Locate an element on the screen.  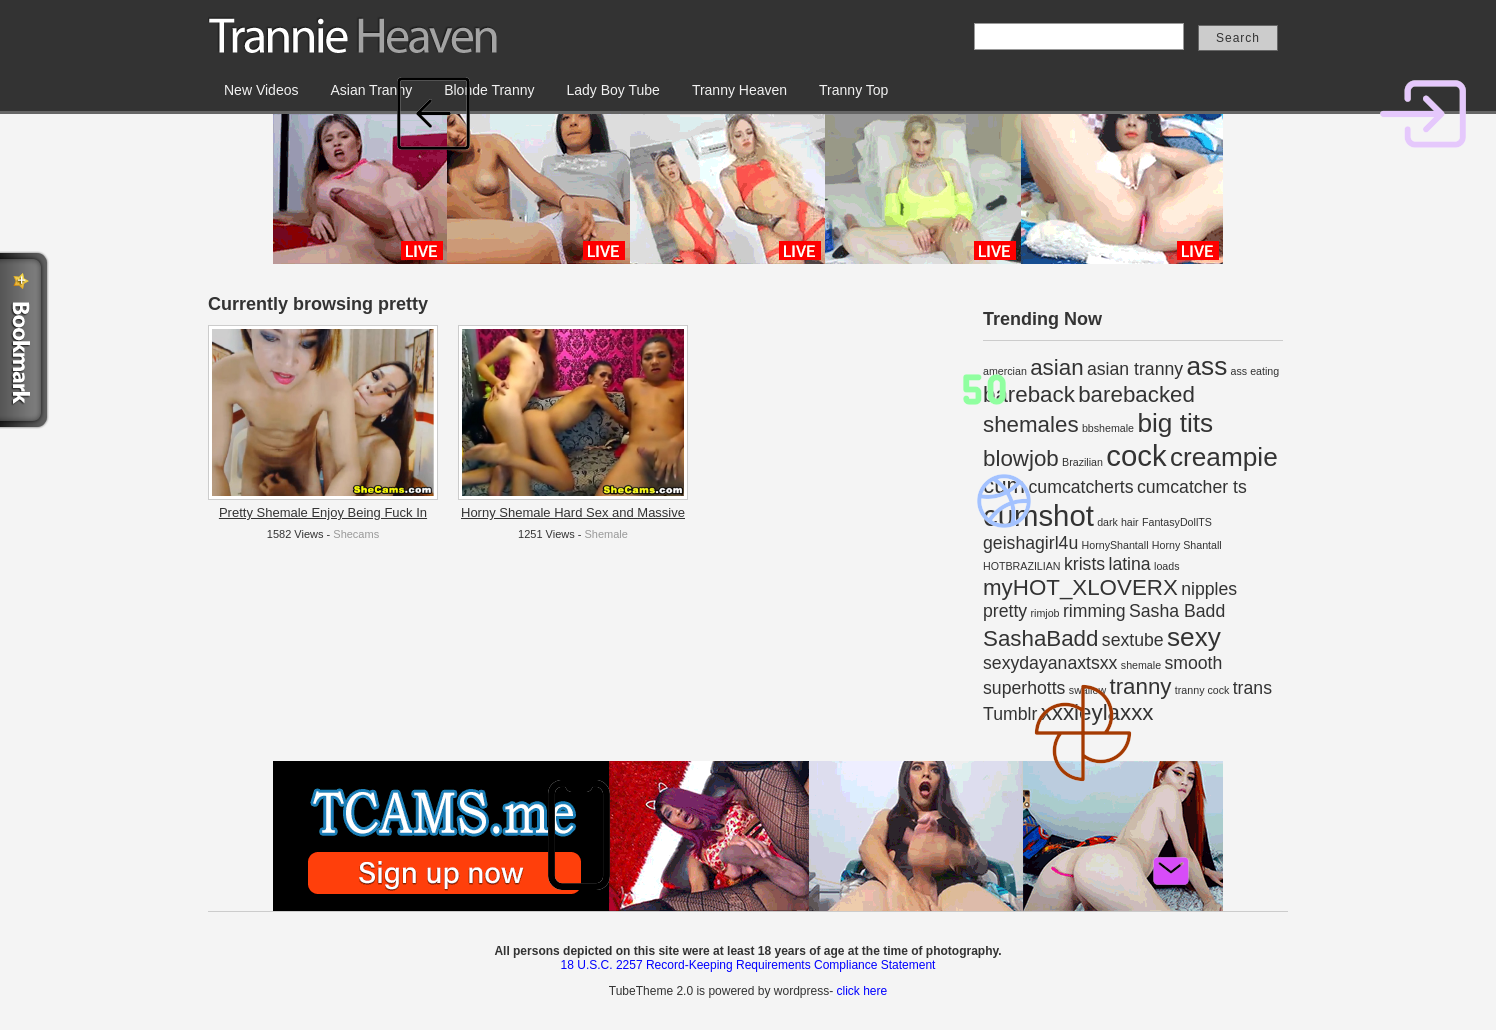
view dribbble profile is located at coordinates (1004, 501).